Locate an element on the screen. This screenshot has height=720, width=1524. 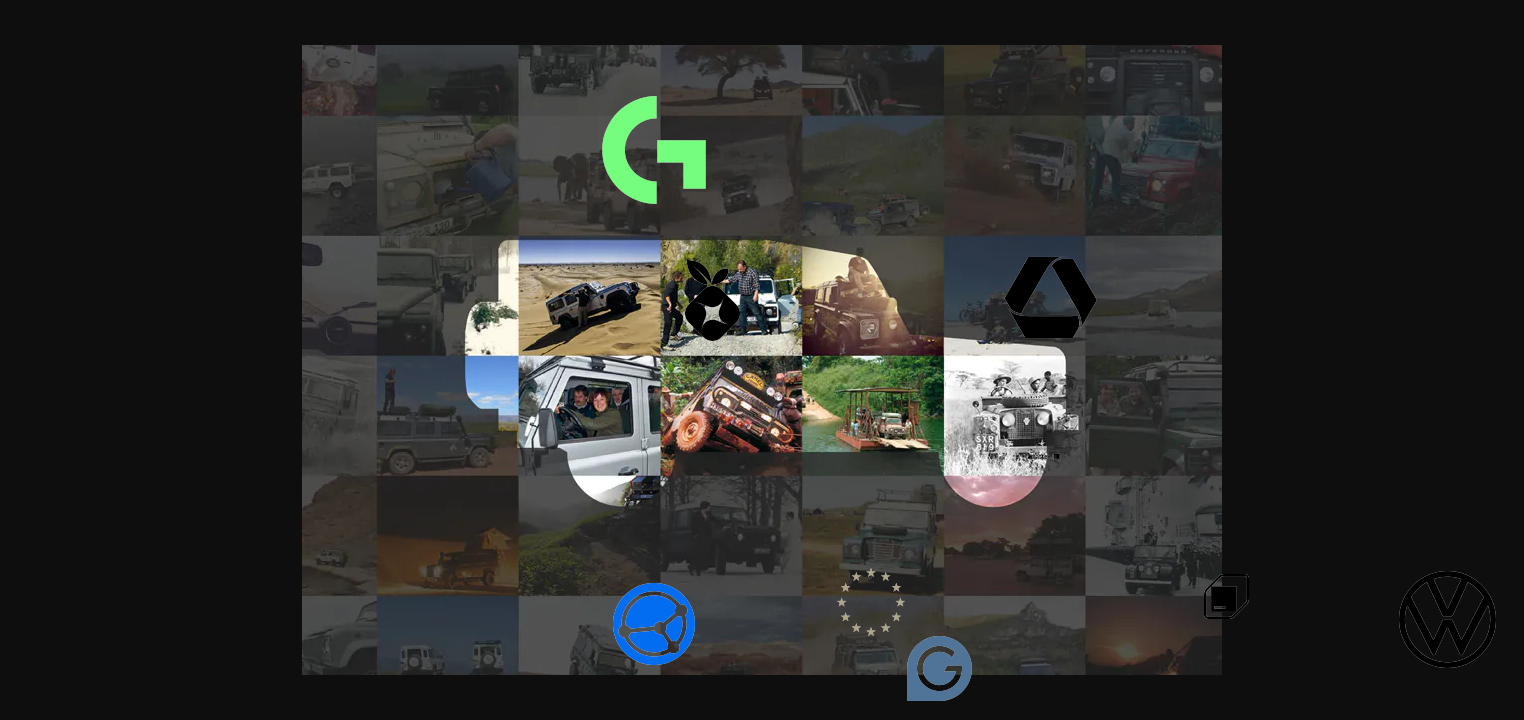
logitech g gaming brand logo is located at coordinates (654, 150).